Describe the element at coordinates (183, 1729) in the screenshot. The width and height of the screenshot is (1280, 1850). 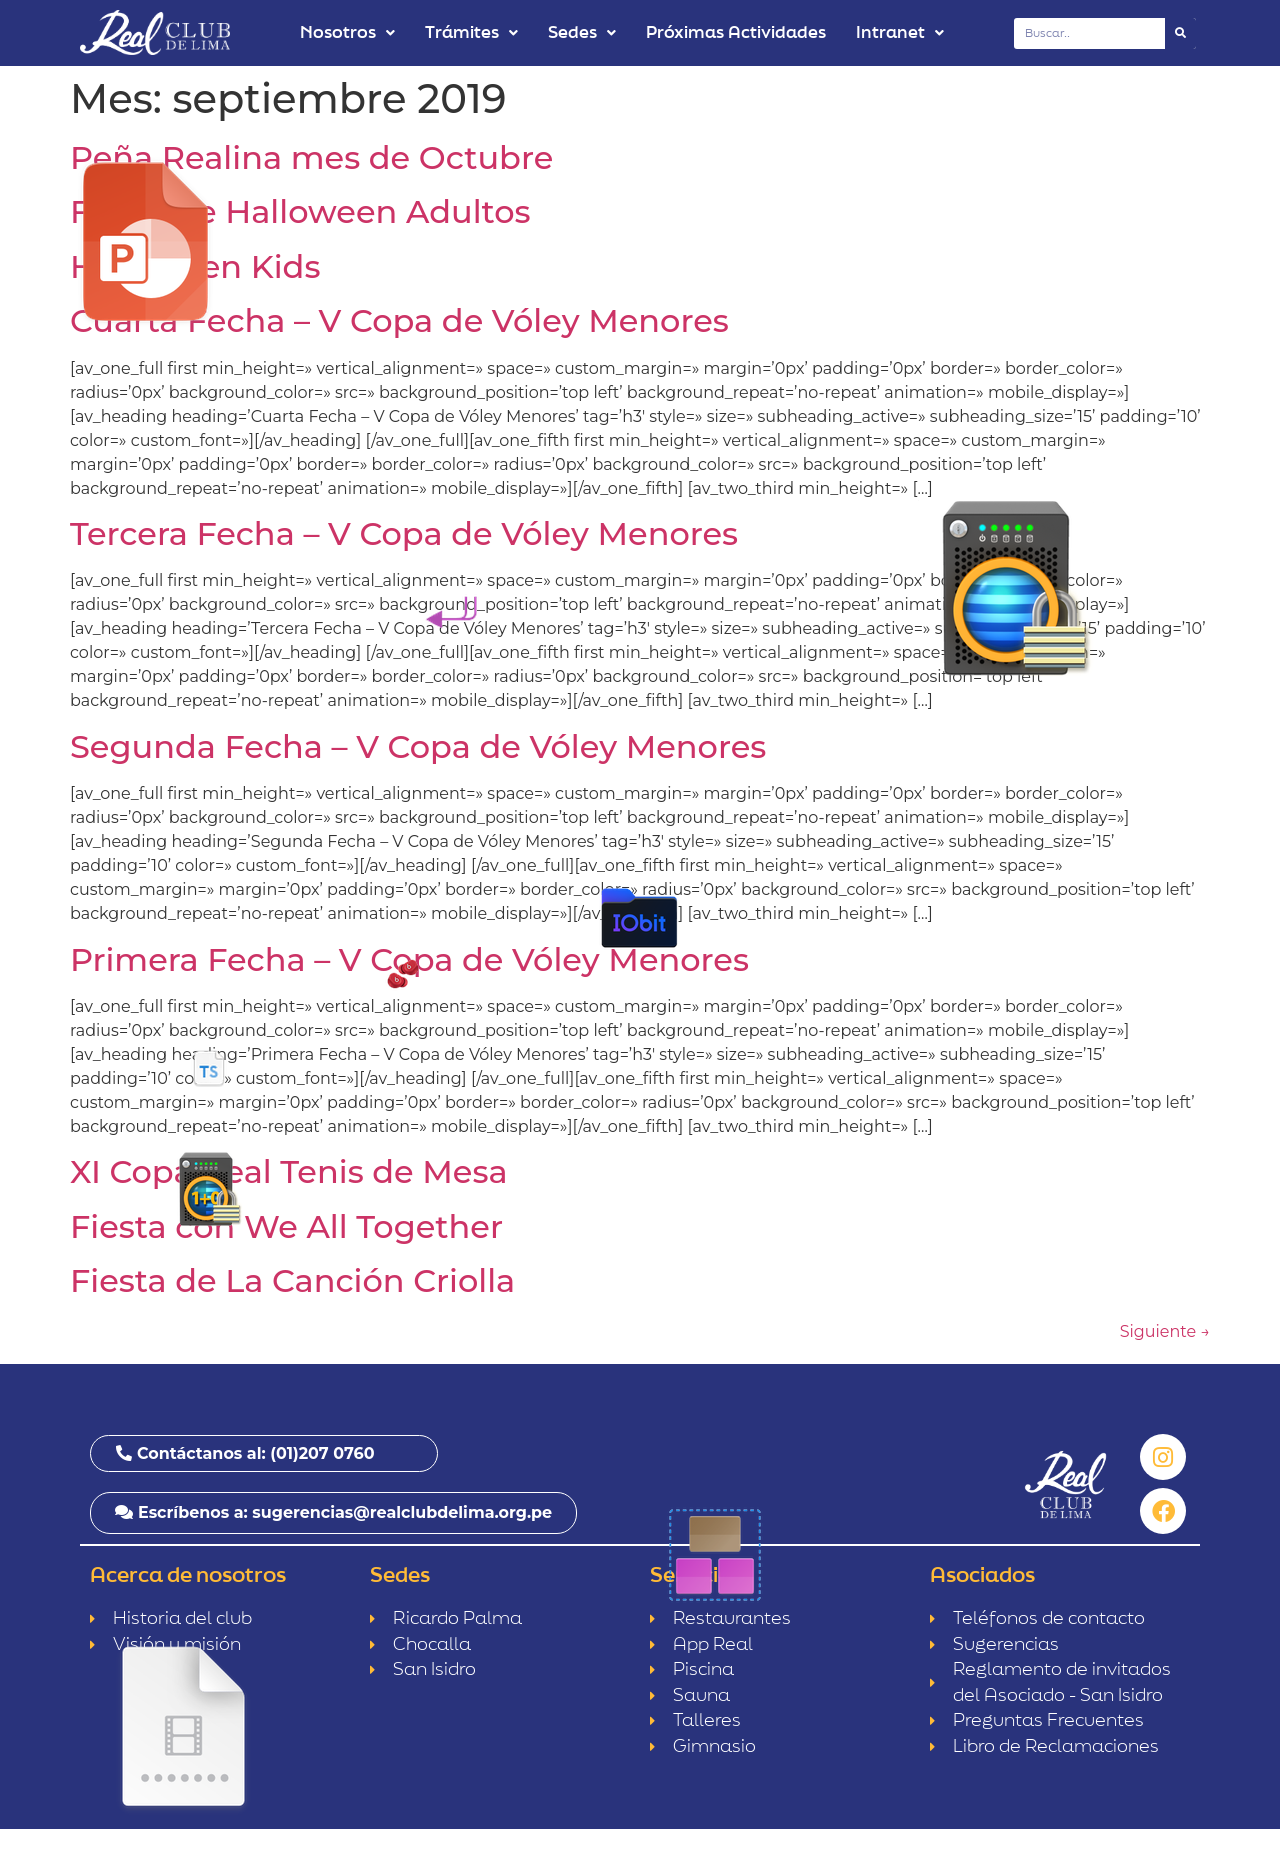
I see `a subtitle file (.srt) for video content` at that location.